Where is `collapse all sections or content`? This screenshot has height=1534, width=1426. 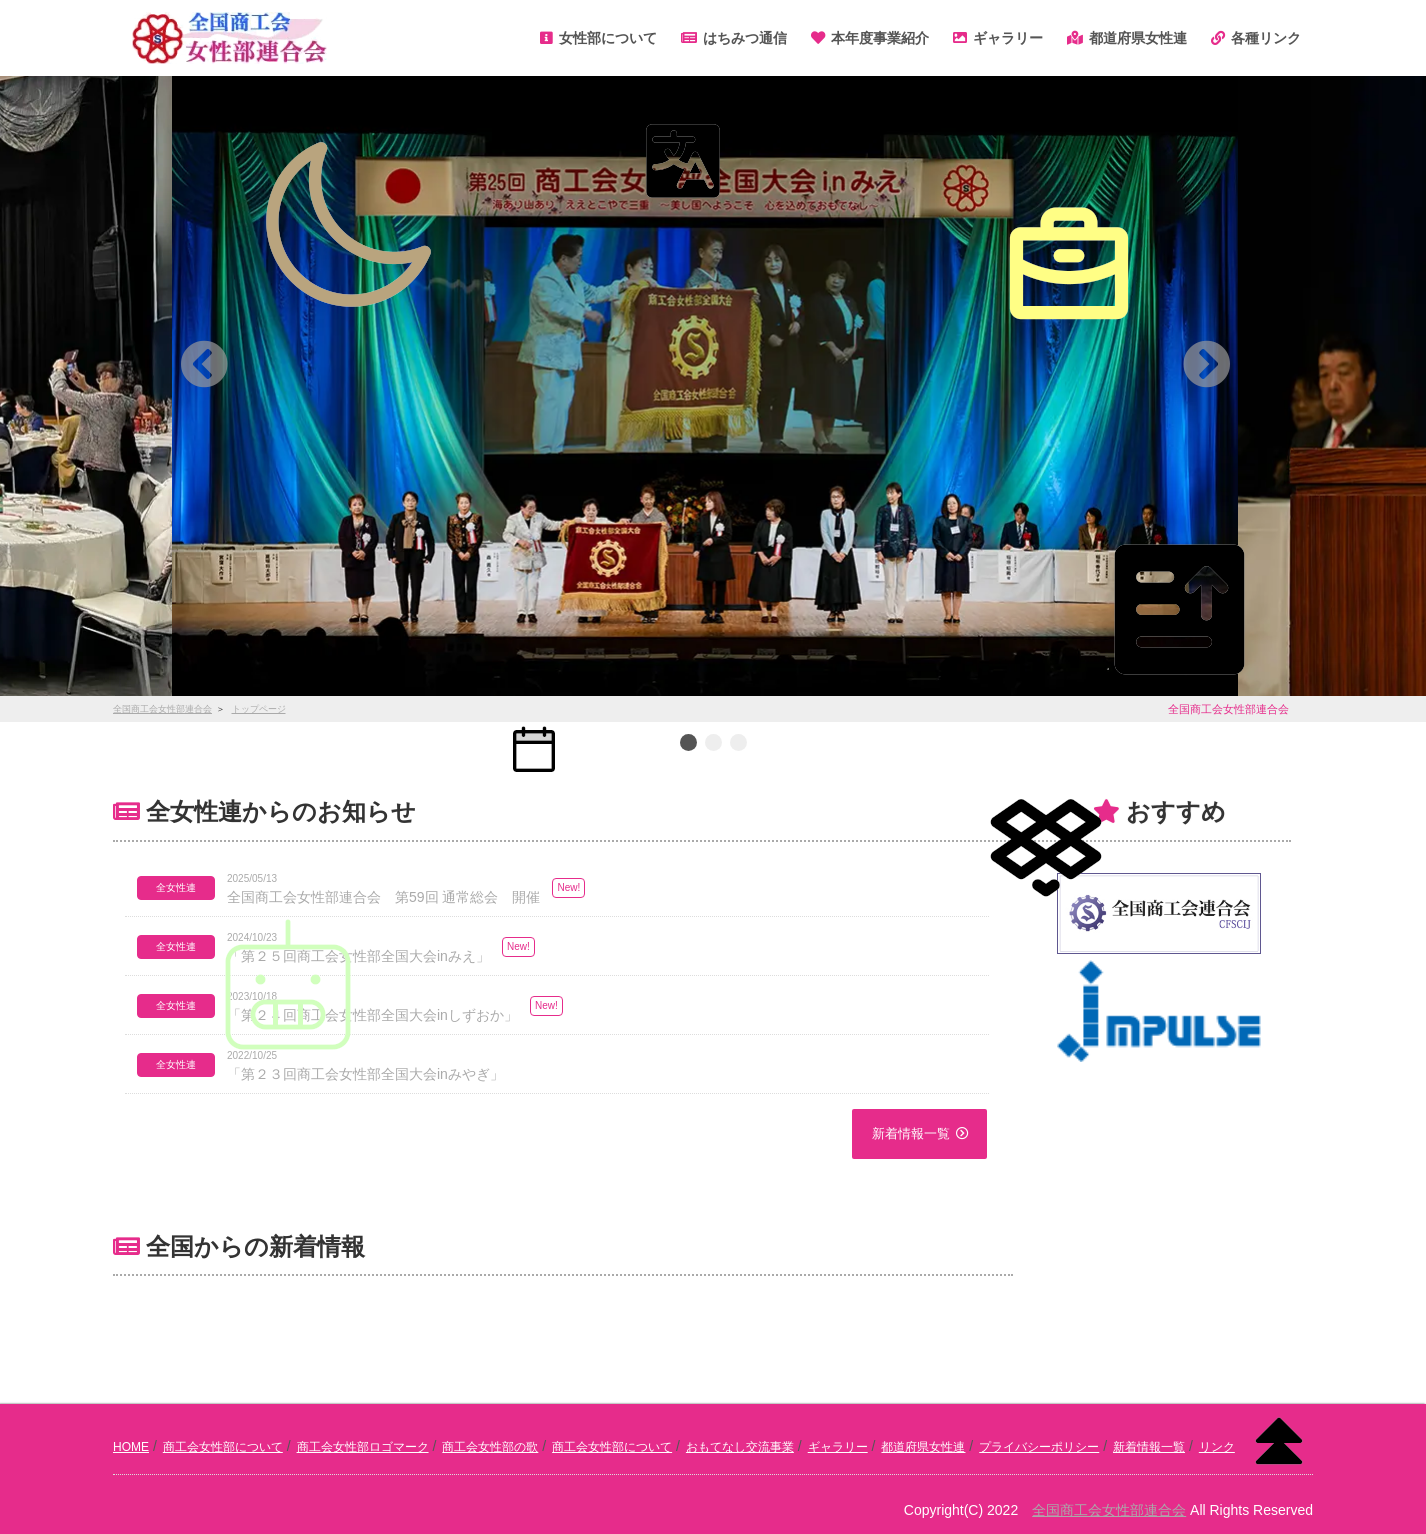
collapse all sections or content is located at coordinates (1279, 1443).